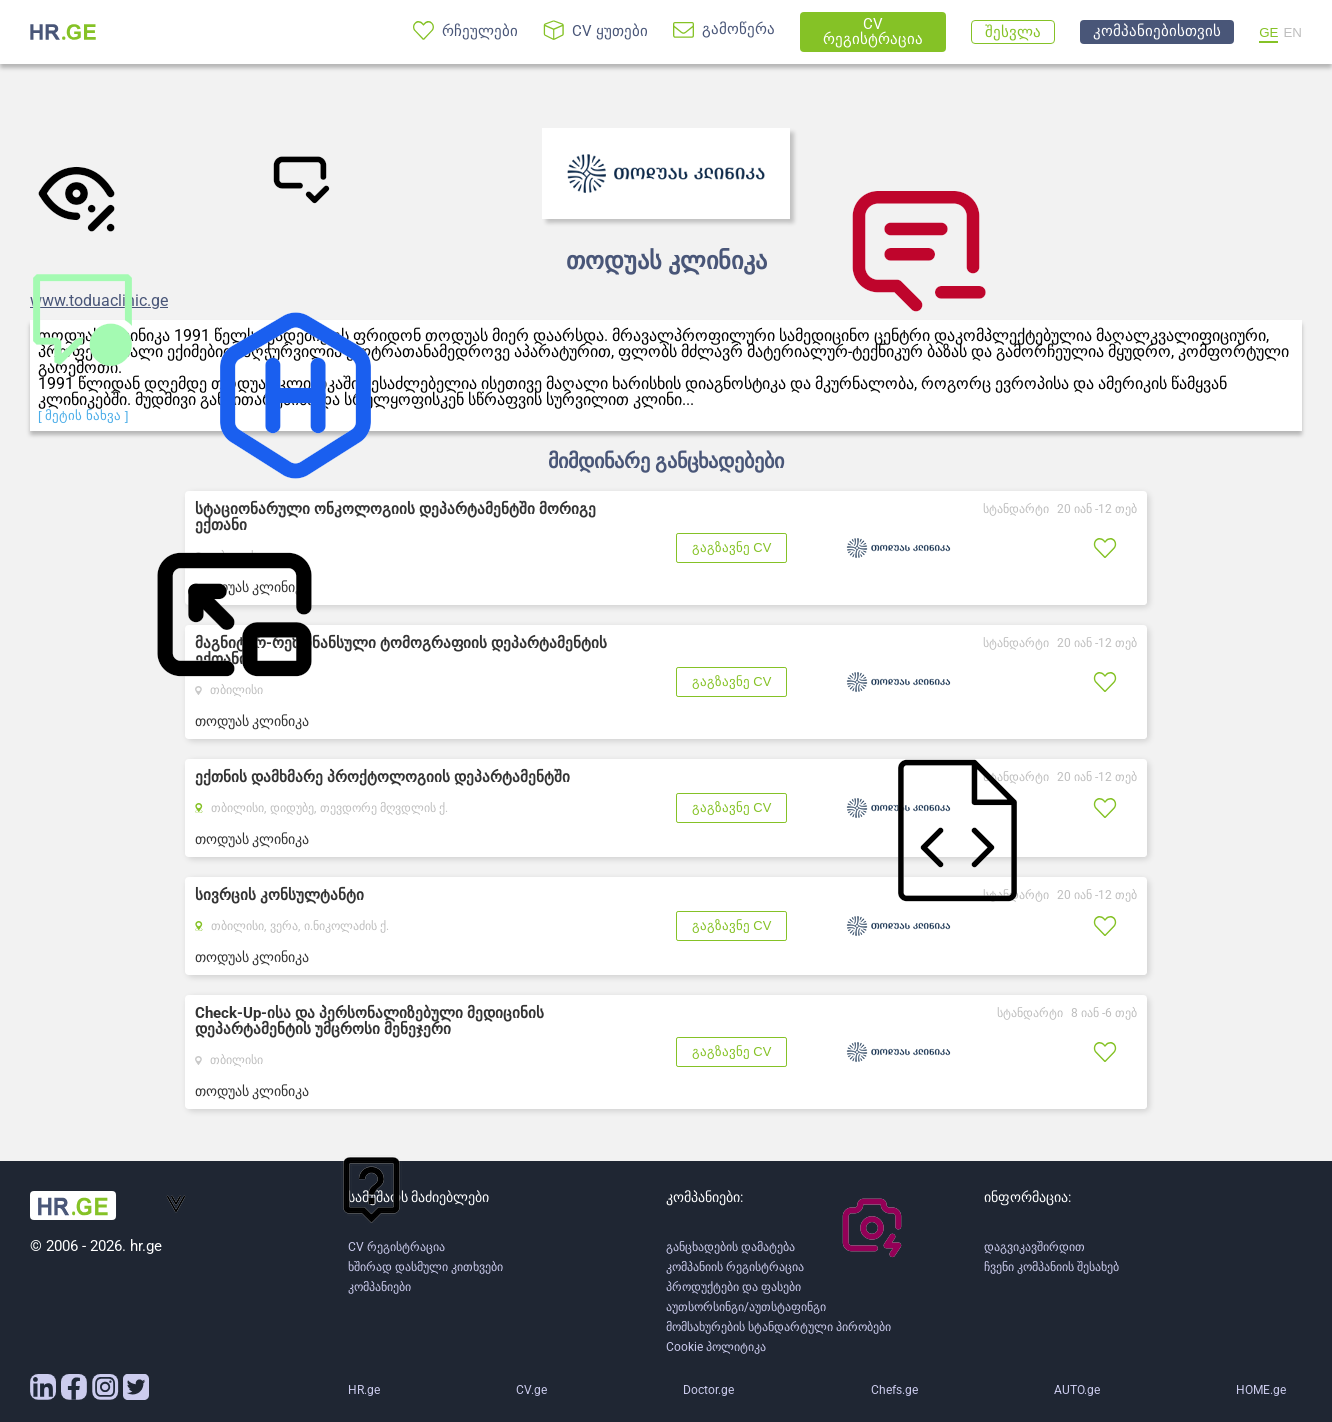  I want to click on remove a message from the conversation, so click(916, 248).